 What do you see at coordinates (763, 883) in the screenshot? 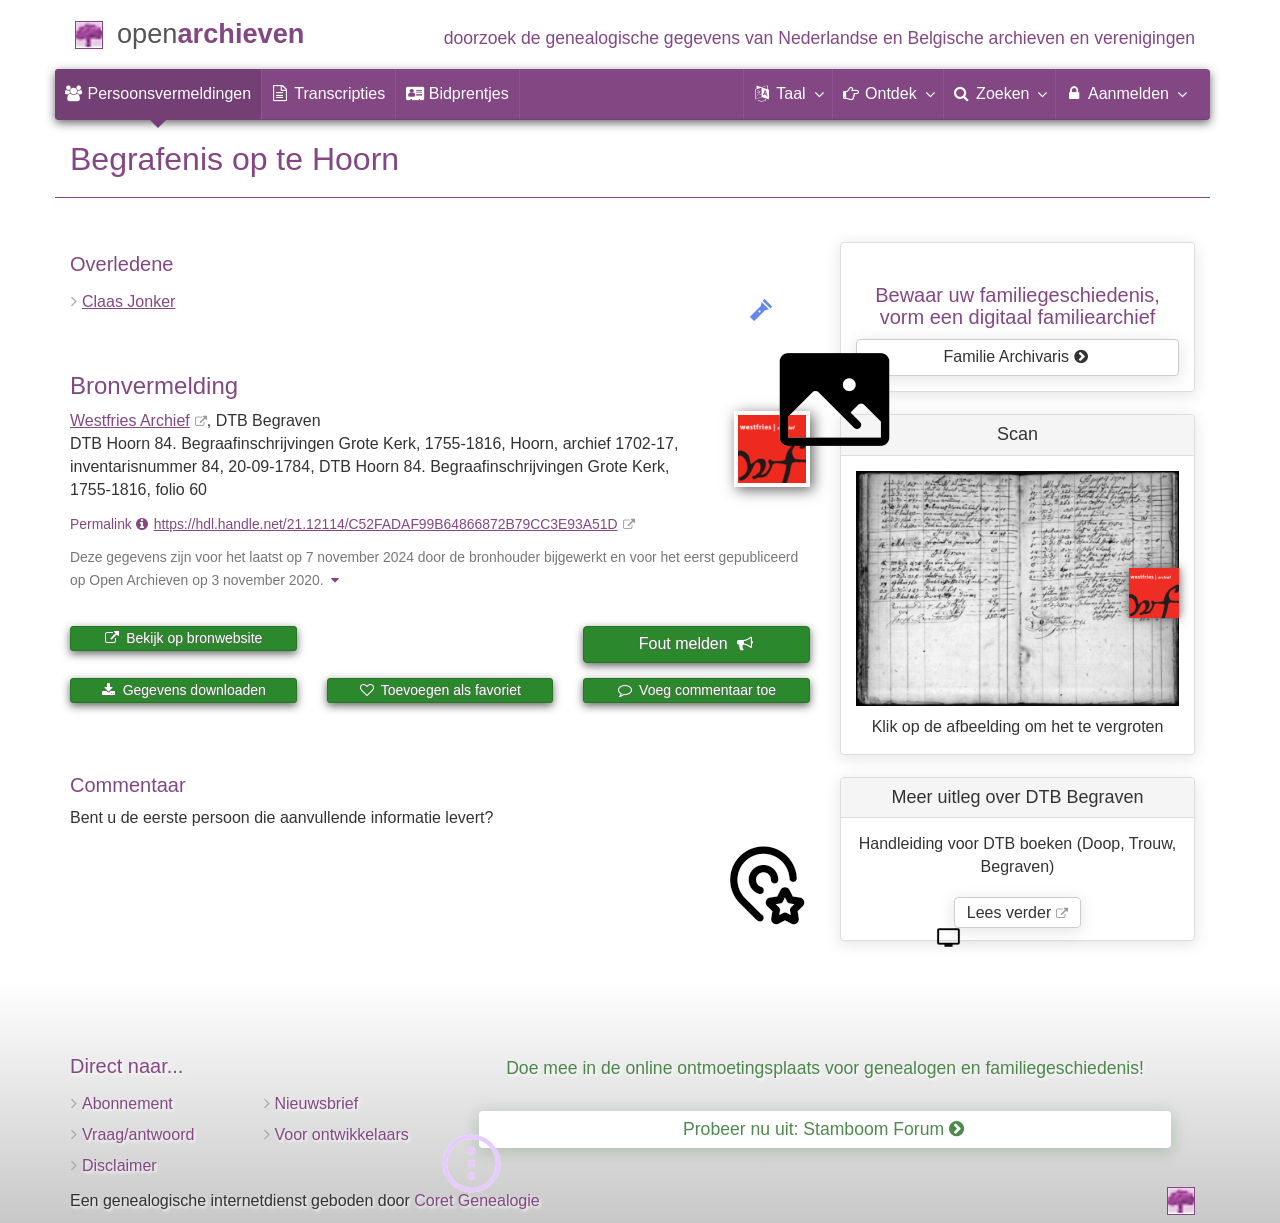
I see `mark a location as favorite` at bounding box center [763, 883].